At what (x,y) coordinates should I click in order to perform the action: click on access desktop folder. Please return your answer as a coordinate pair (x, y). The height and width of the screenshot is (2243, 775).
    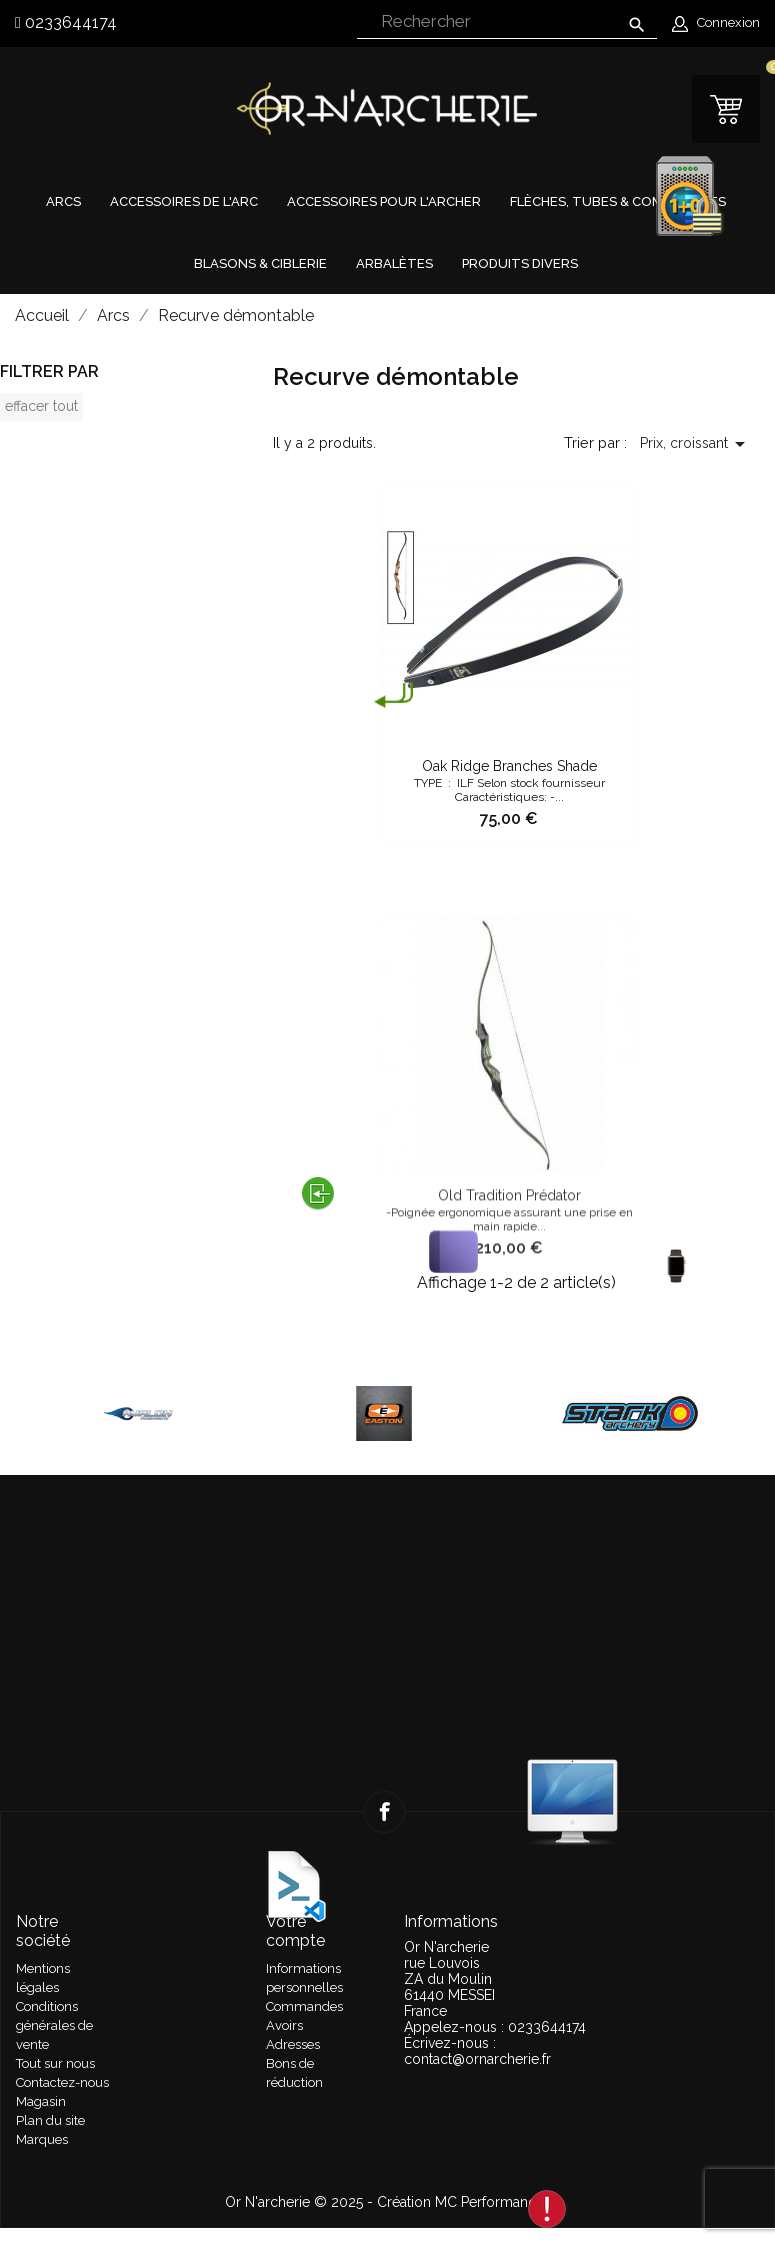
    Looking at the image, I should click on (453, 1250).